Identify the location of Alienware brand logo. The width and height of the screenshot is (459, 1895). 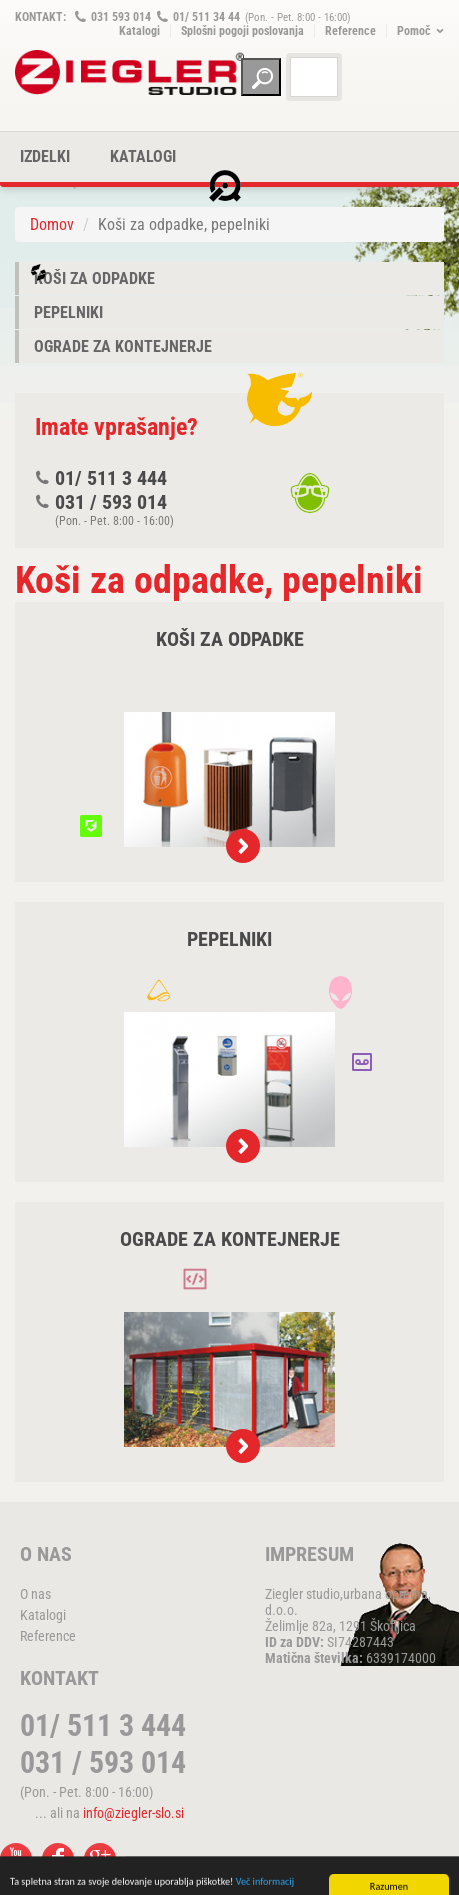
(340, 992).